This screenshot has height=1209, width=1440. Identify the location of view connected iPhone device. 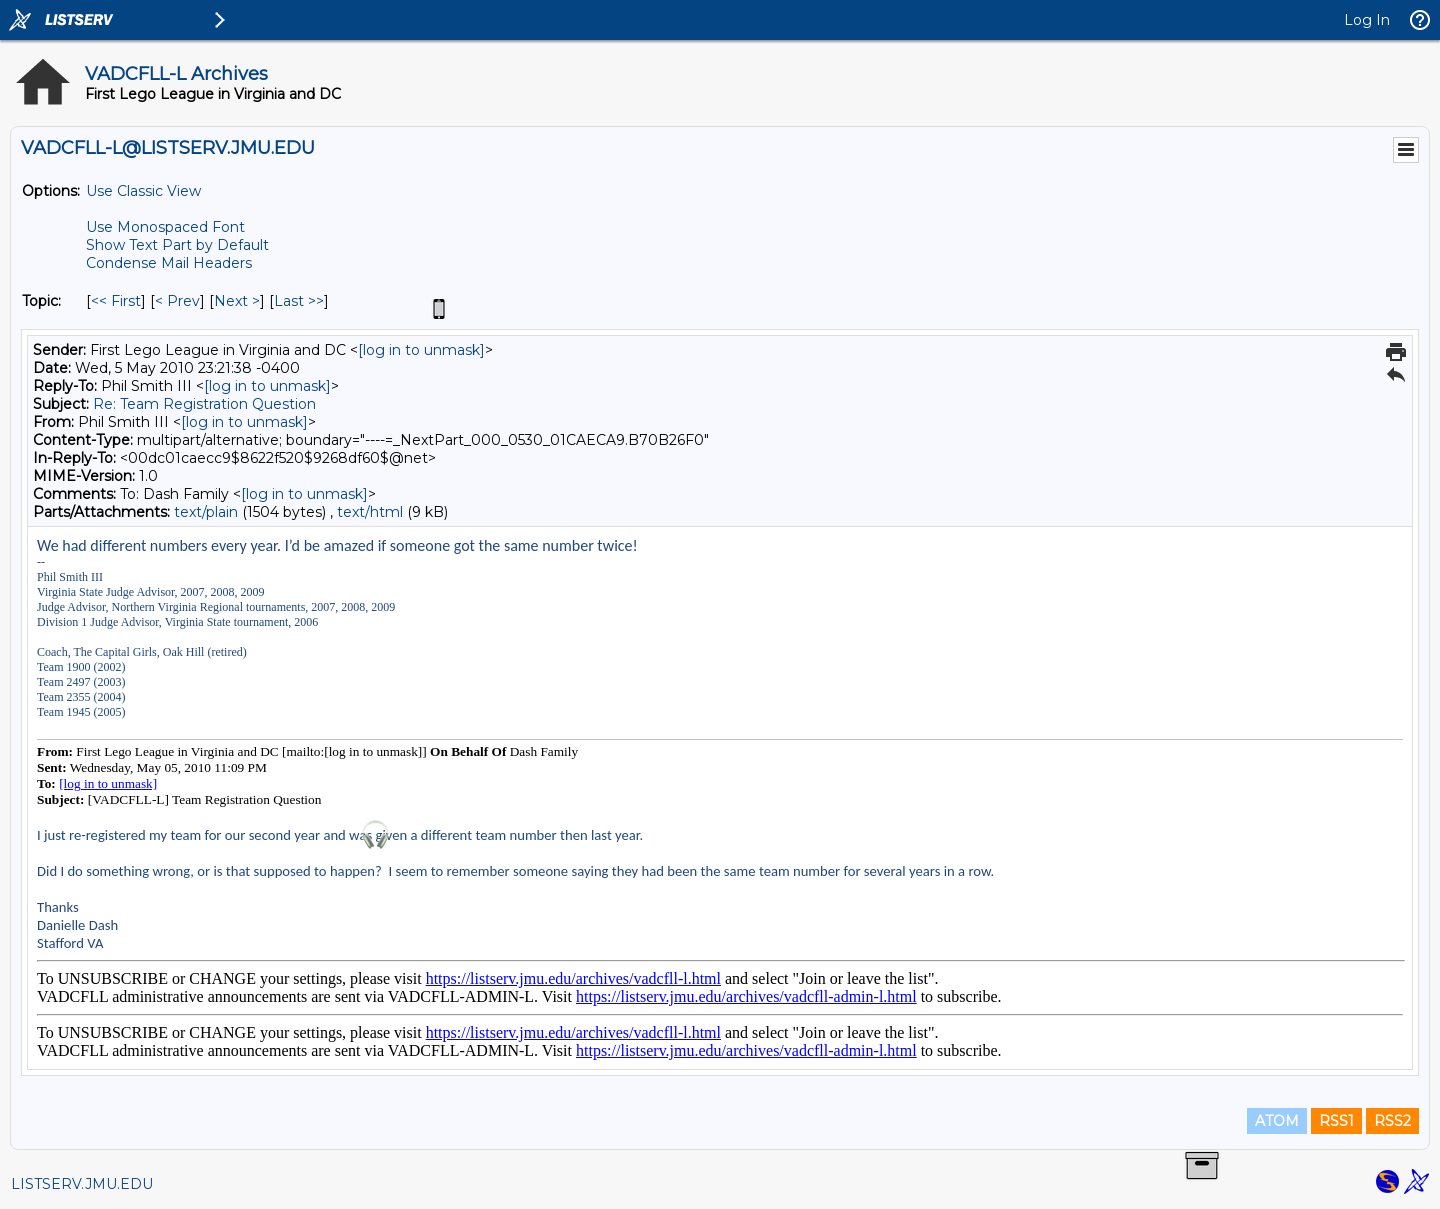
(439, 309).